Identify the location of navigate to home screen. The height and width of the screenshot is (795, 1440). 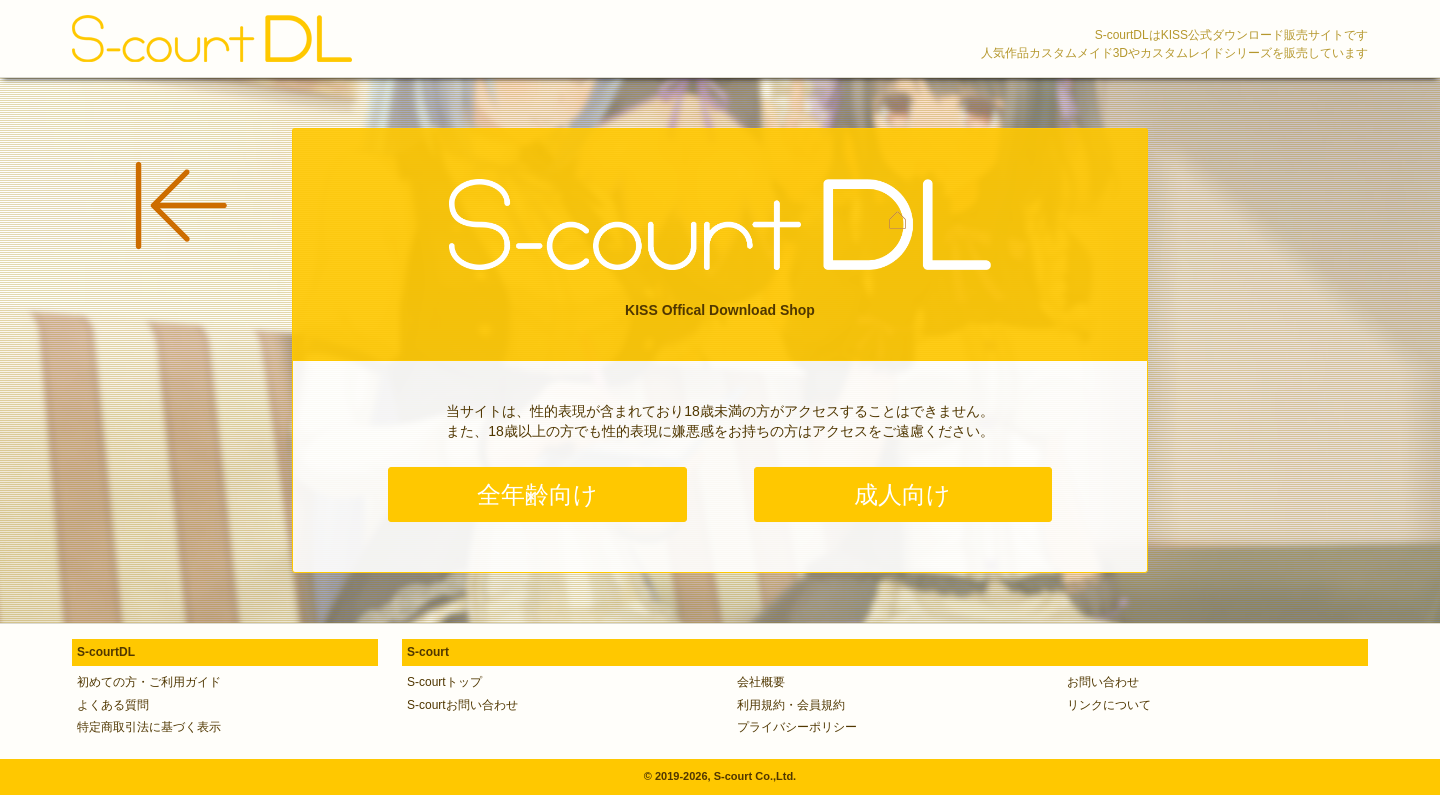
(897, 220).